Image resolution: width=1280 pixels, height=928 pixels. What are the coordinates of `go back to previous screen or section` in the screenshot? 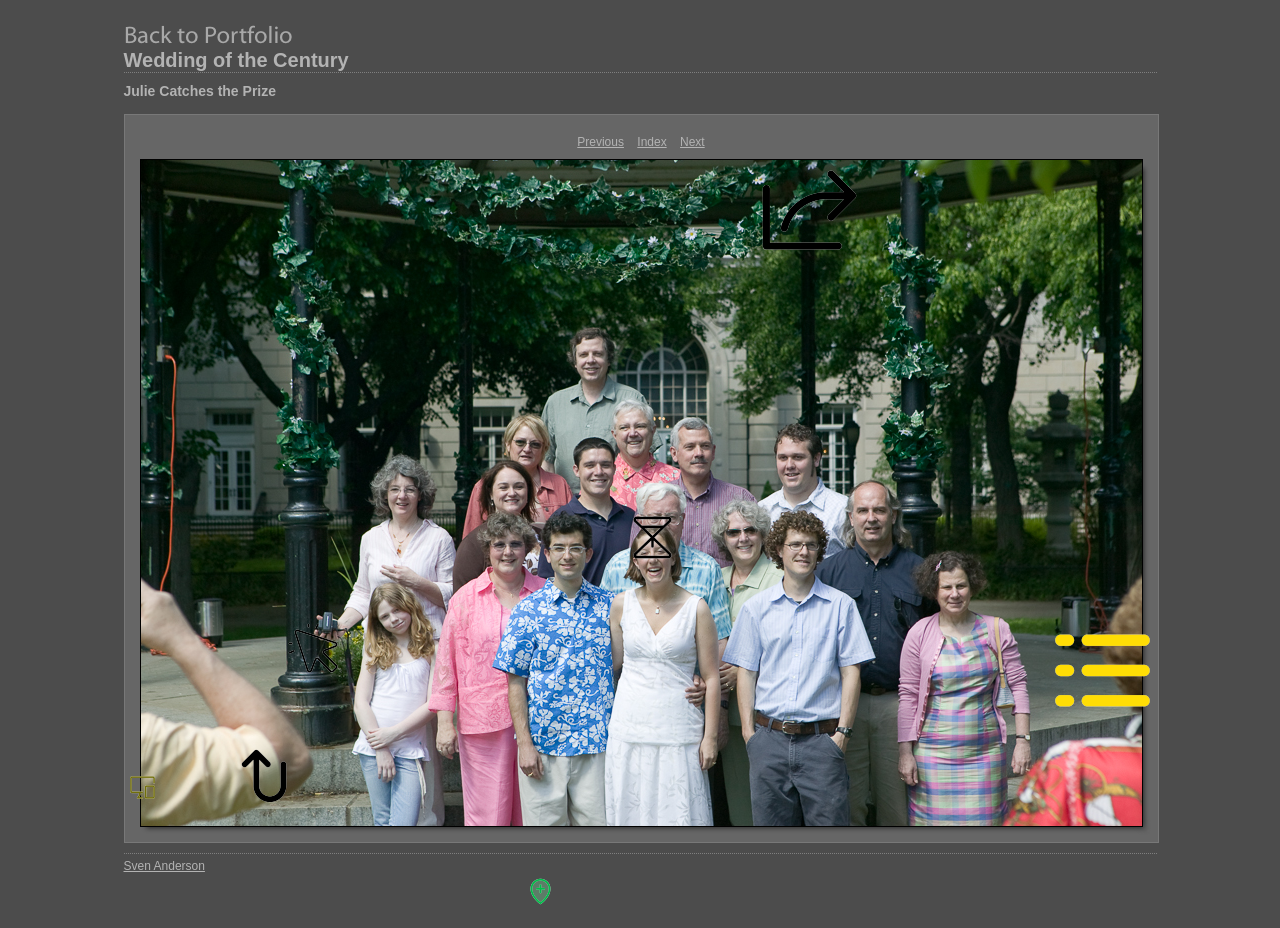 It's located at (266, 776).